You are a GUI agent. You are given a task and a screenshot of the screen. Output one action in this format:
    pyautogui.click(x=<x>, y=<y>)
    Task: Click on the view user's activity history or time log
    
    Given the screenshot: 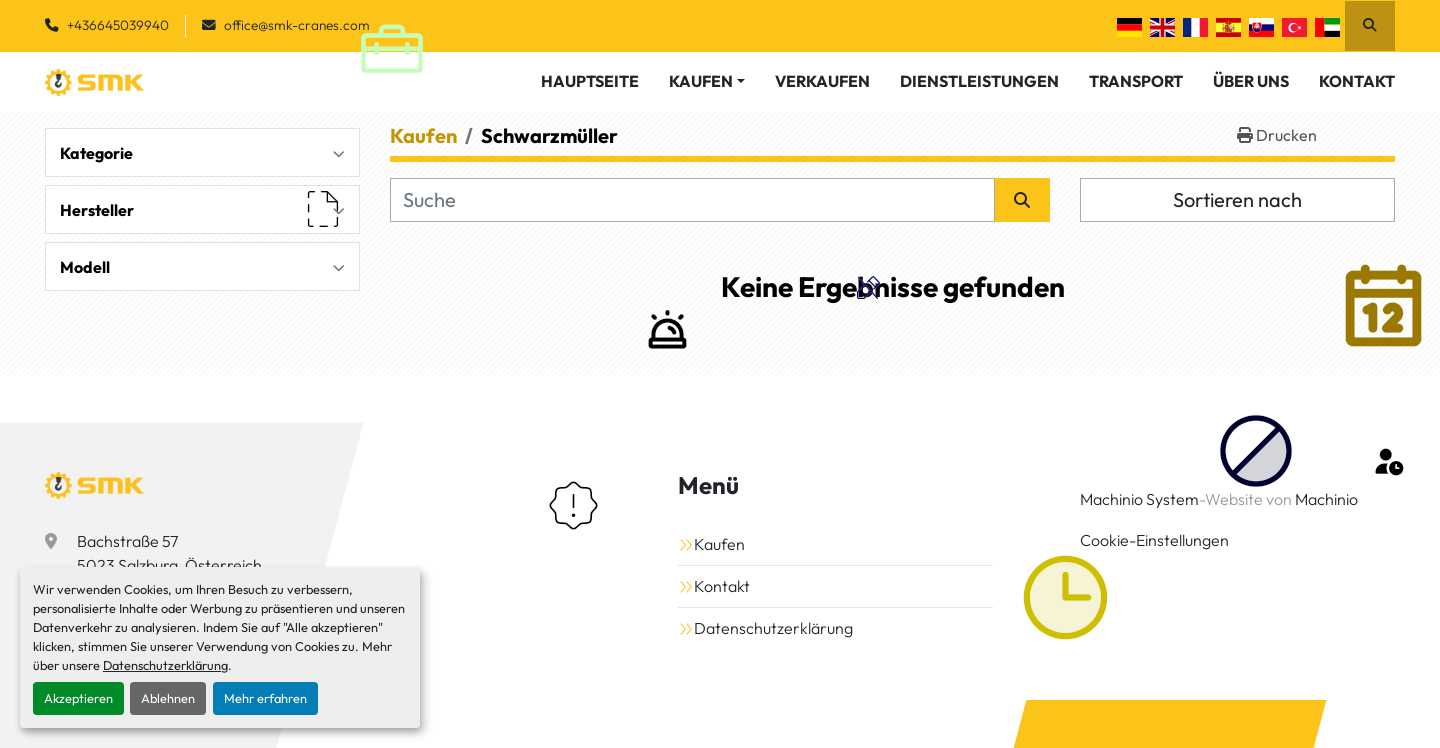 What is the action you would take?
    pyautogui.click(x=1389, y=461)
    